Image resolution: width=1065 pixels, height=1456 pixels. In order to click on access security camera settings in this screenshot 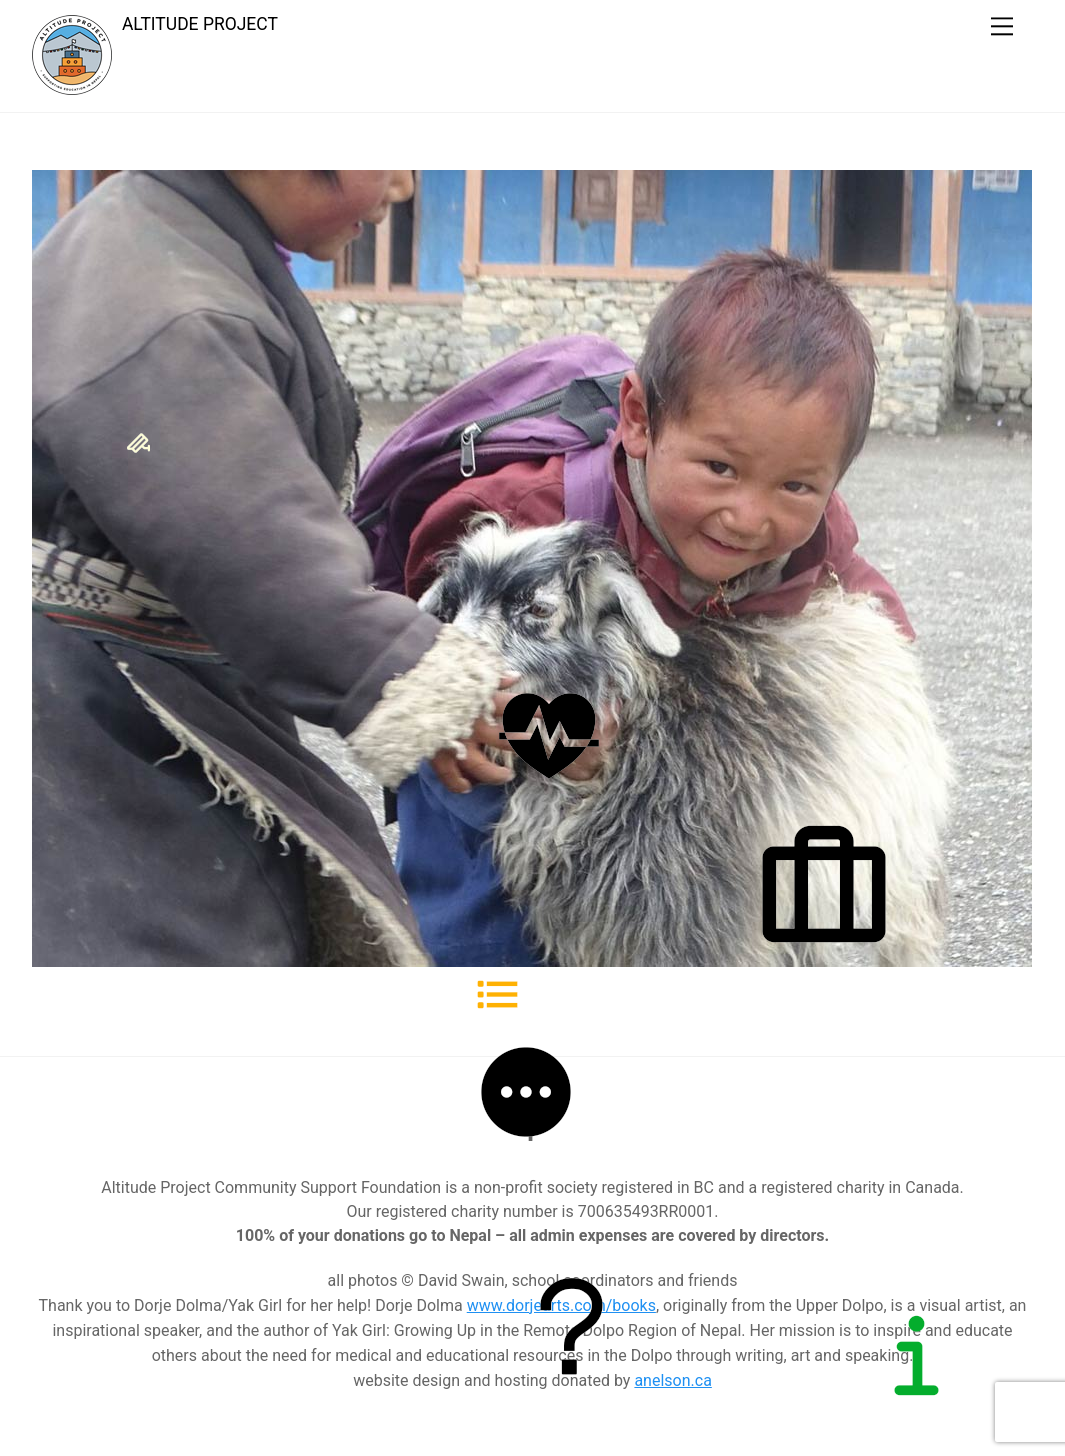, I will do `click(138, 444)`.